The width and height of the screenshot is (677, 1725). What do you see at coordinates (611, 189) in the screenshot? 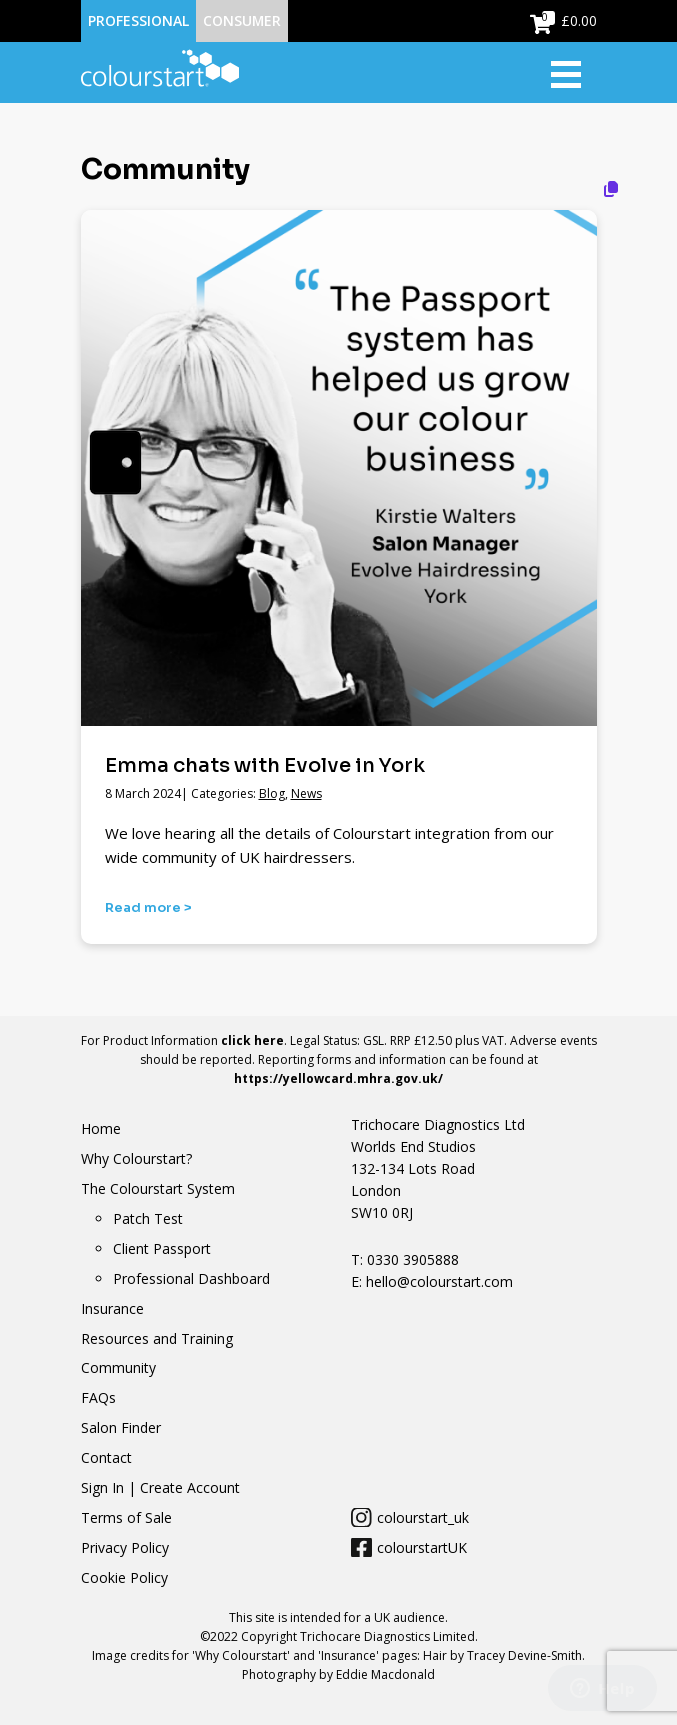
I see `copy to clipboard` at bounding box center [611, 189].